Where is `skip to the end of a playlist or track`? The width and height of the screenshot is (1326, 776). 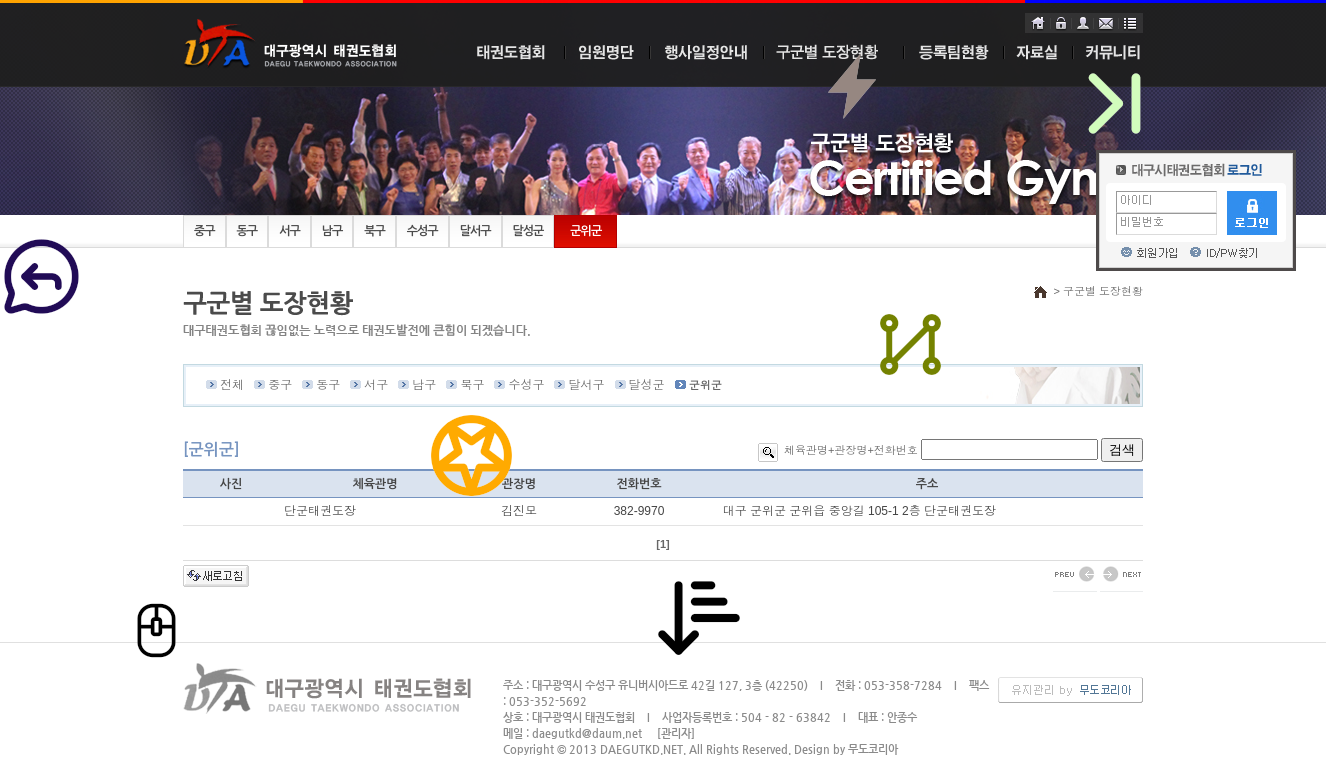
skip to the end of a playlist or track is located at coordinates (1114, 103).